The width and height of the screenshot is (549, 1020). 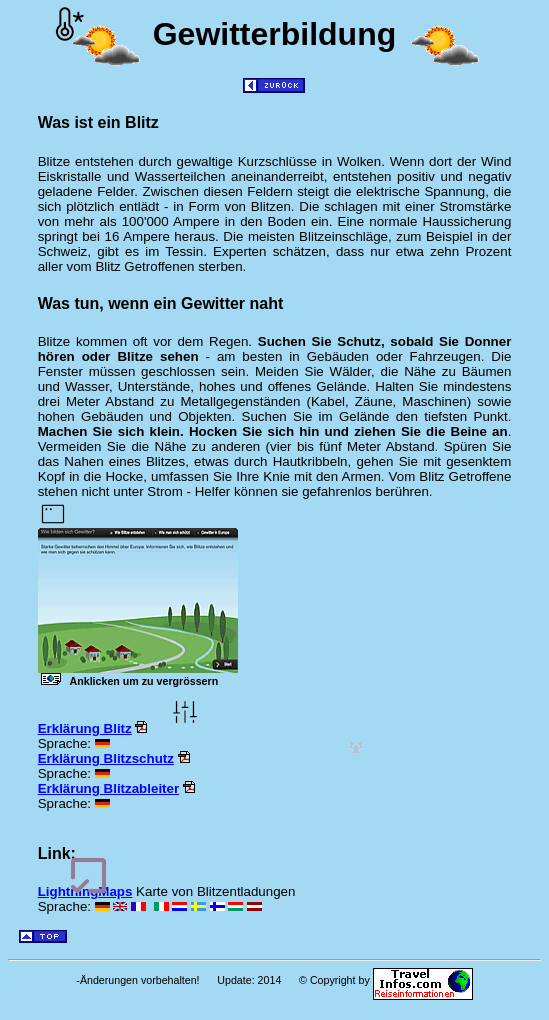 What do you see at coordinates (66, 24) in the screenshot?
I see `indicates low temperature or cold conditions` at bounding box center [66, 24].